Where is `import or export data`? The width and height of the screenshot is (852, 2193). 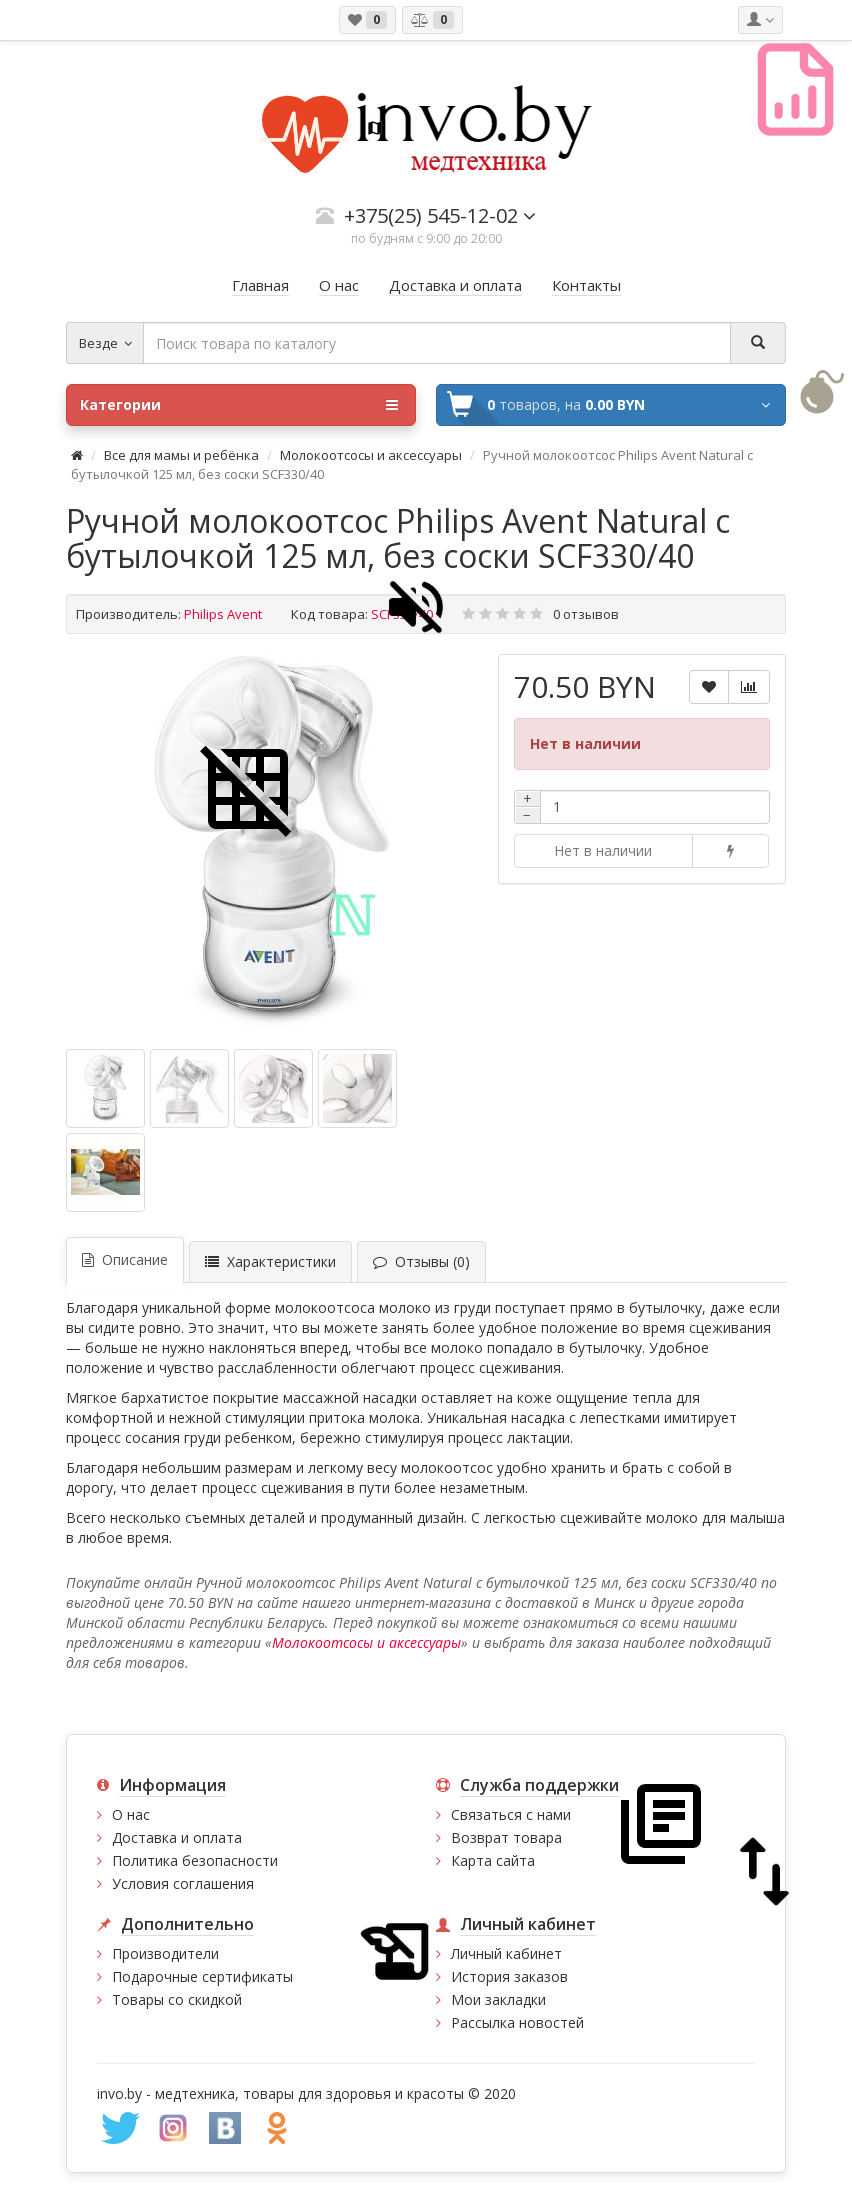 import or export data is located at coordinates (764, 1871).